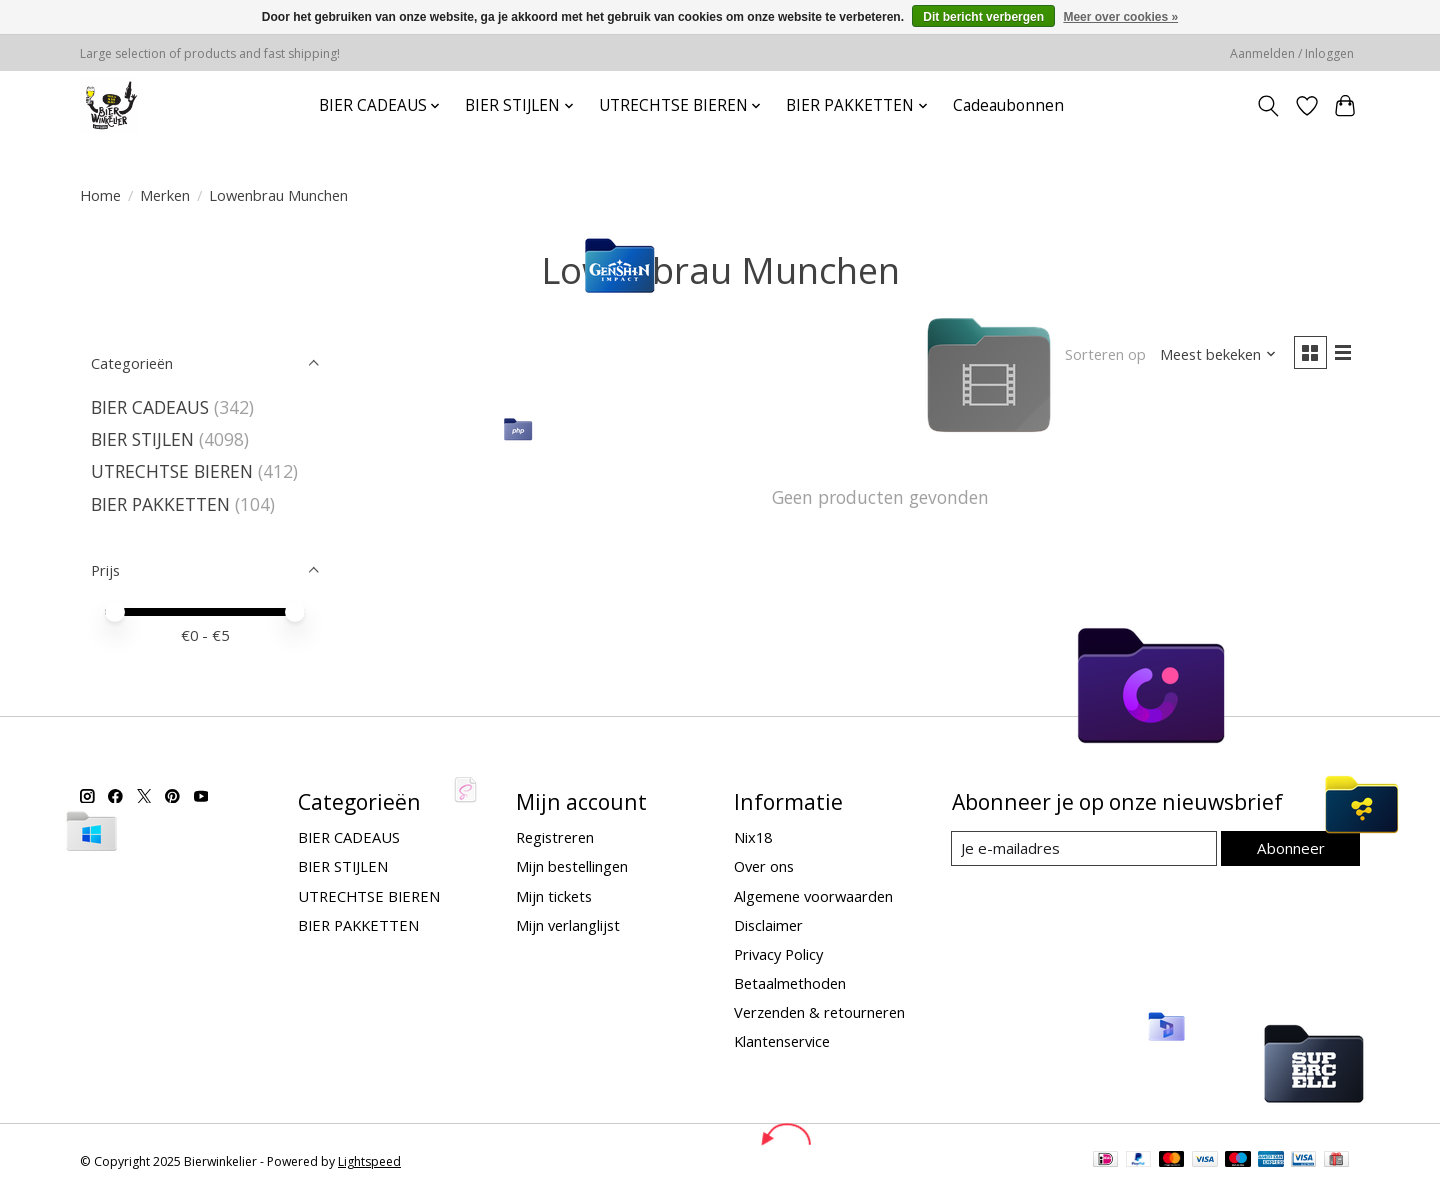  What do you see at coordinates (1313, 1066) in the screenshot?
I see `open folder containing Supercell games` at bounding box center [1313, 1066].